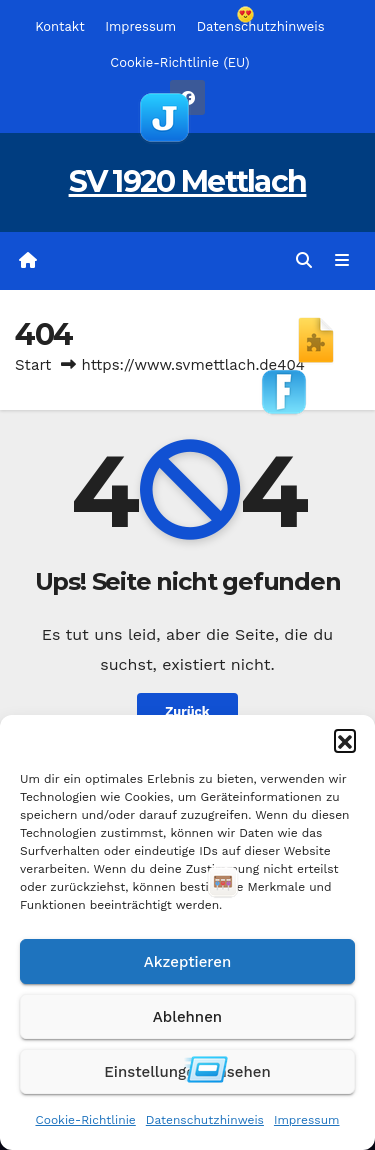 This screenshot has height=1150, width=375. I want to click on open the Socialize app, so click(245, 14).